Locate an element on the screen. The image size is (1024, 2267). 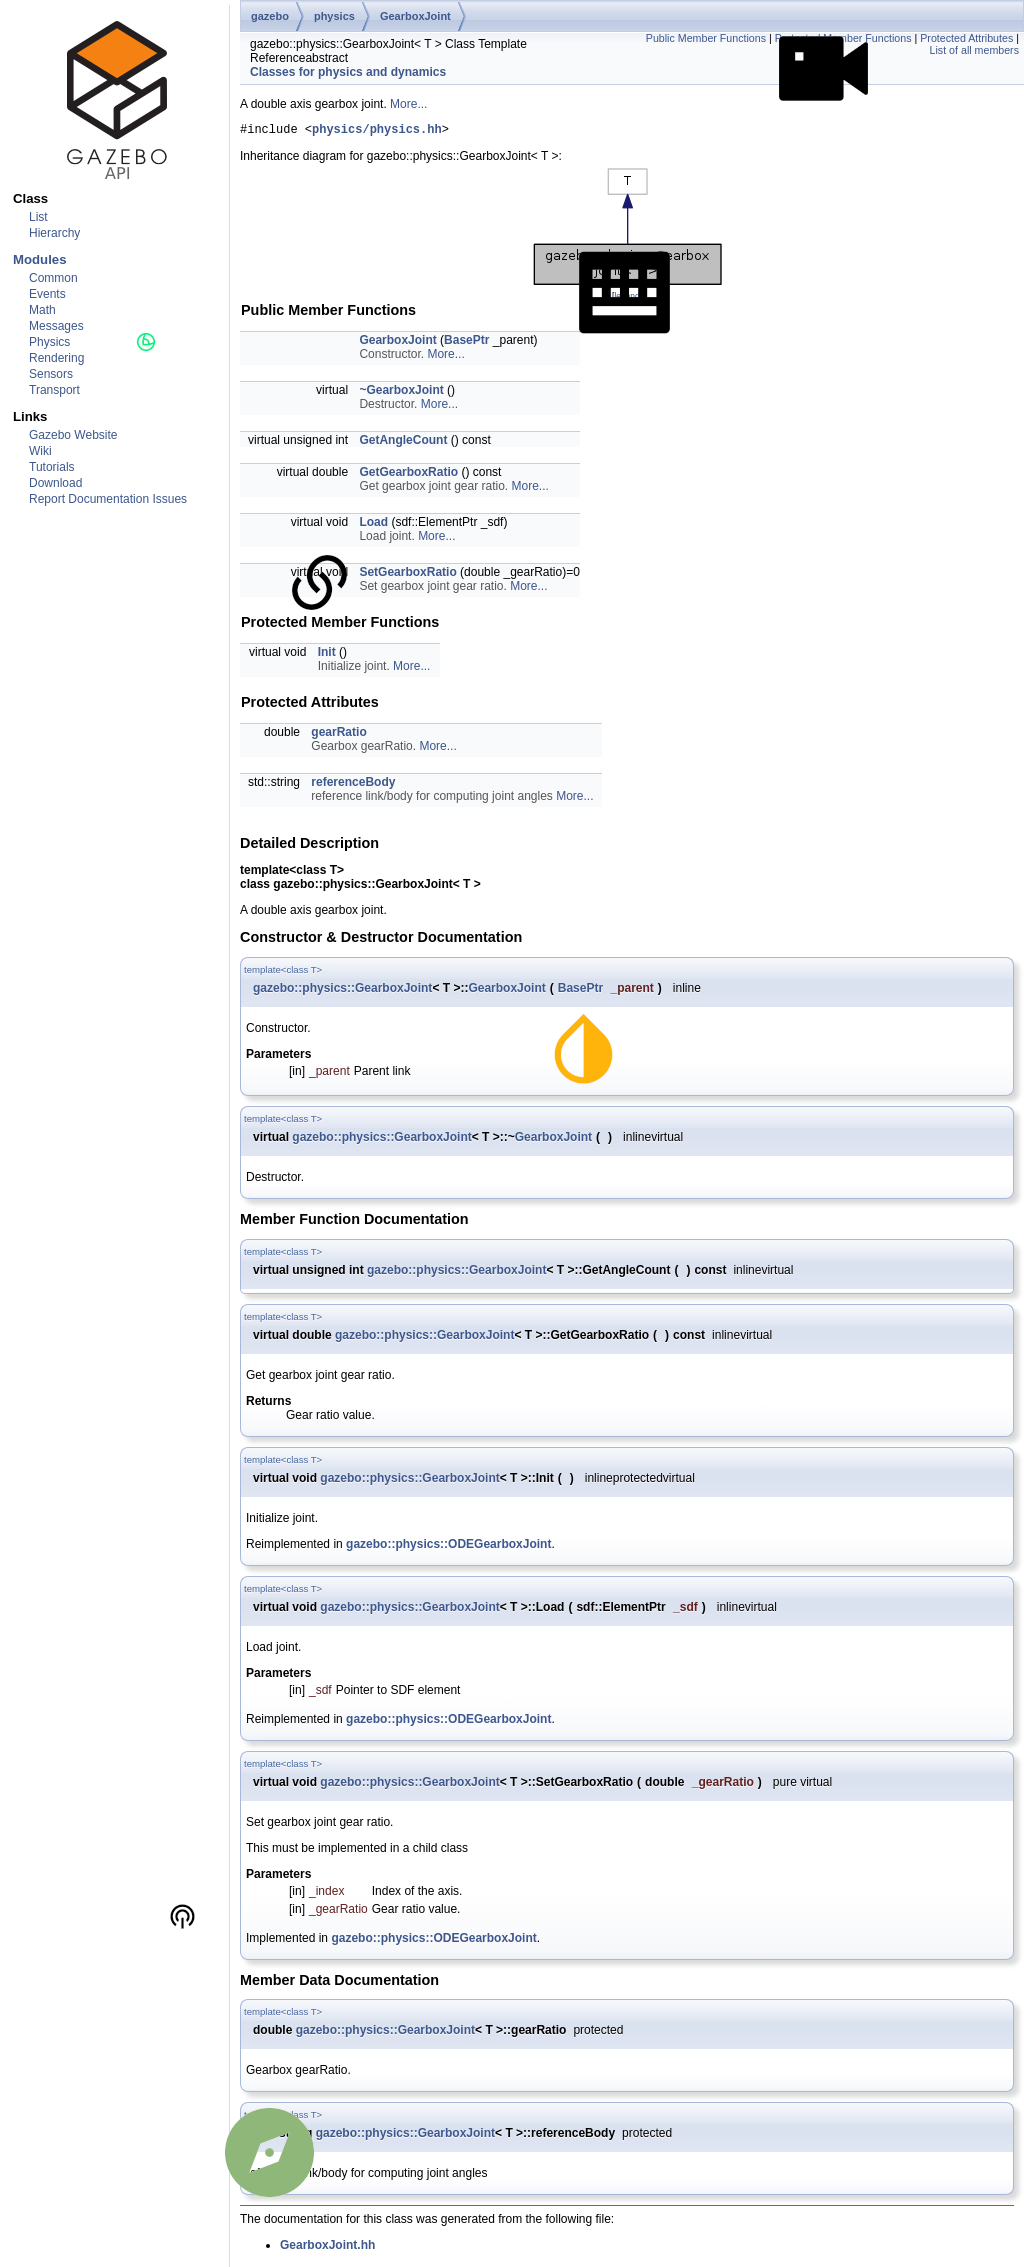
indicates network signal or broadcast strength is located at coordinates (182, 1916).